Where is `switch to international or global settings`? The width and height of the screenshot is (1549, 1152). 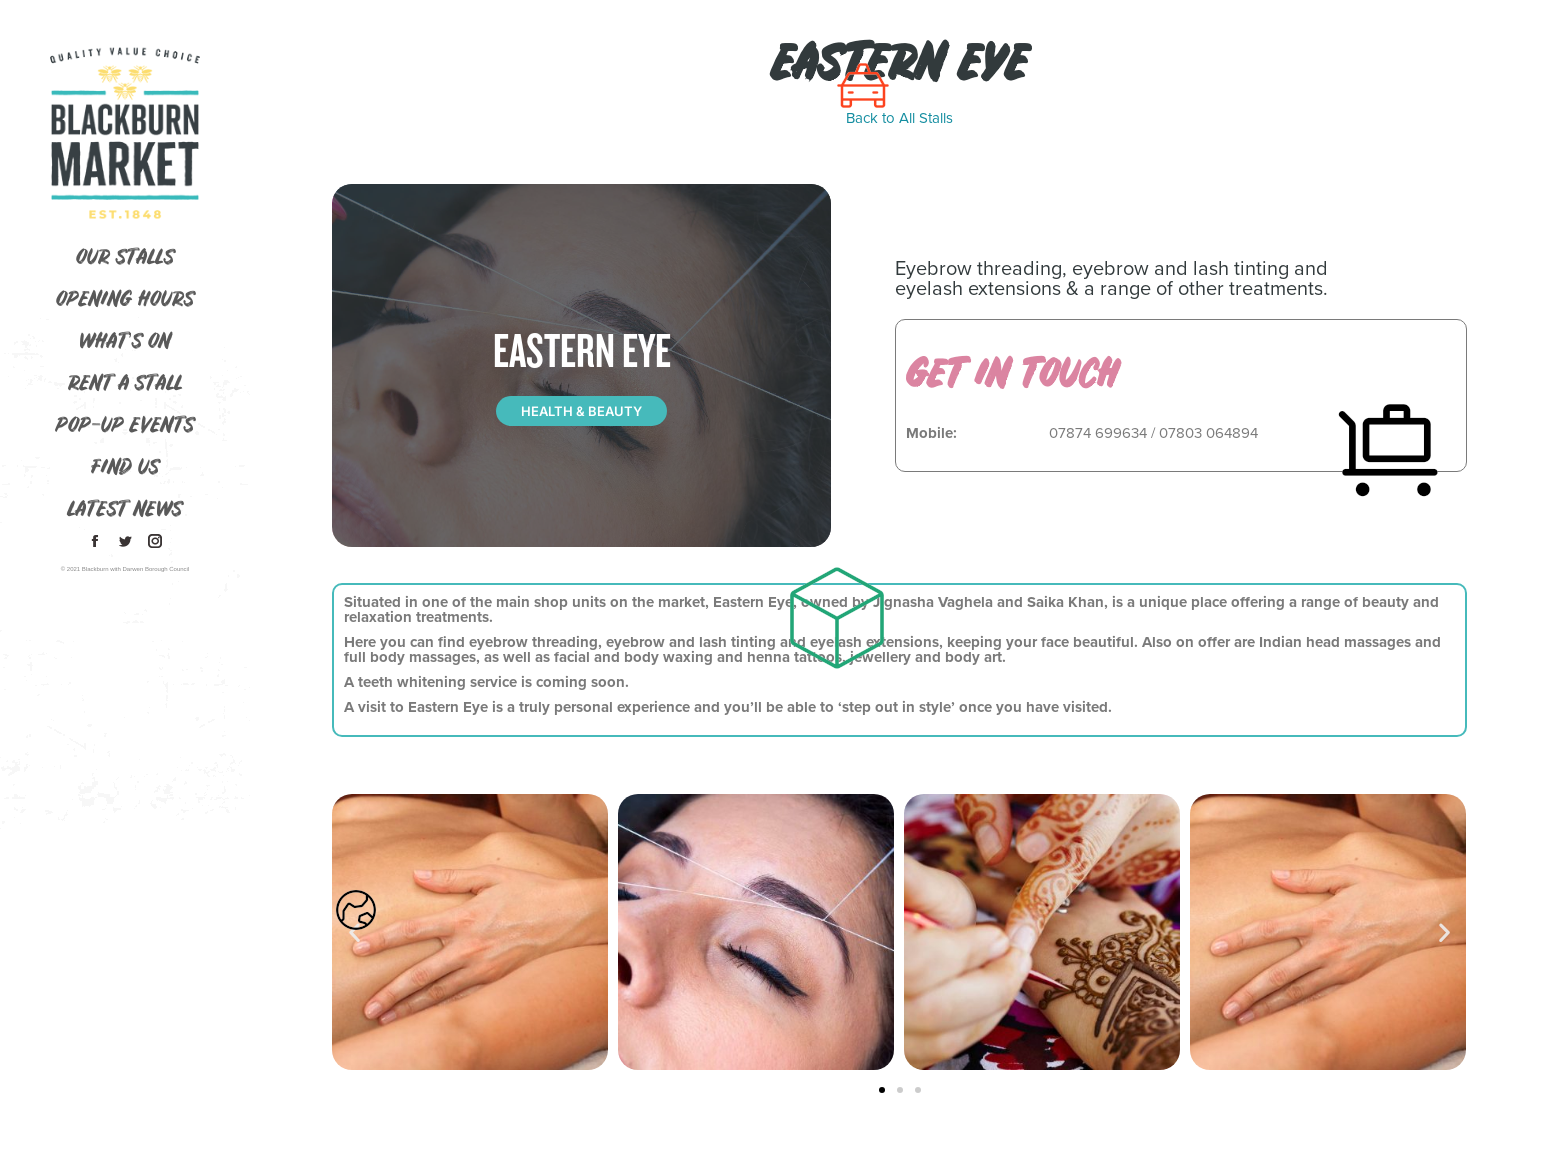 switch to international or global settings is located at coordinates (356, 910).